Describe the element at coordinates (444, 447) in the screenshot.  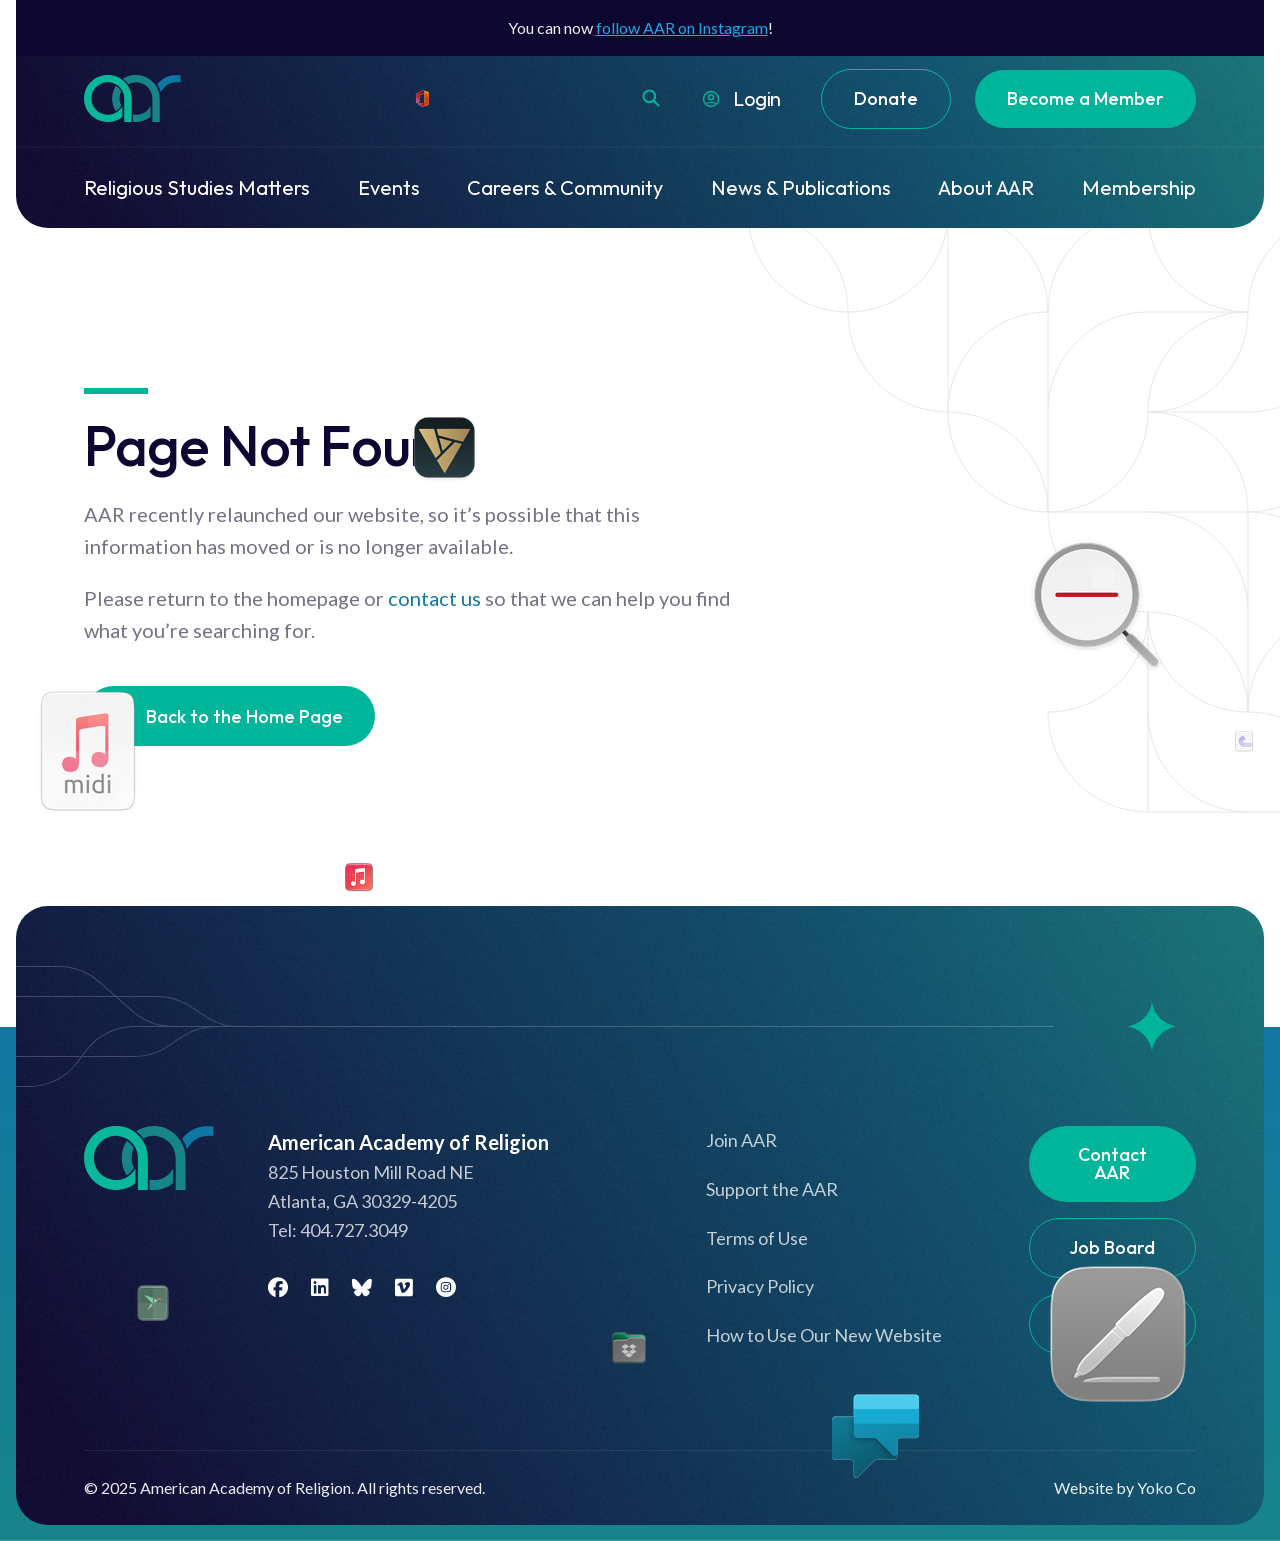
I see `open the Artifact app` at that location.